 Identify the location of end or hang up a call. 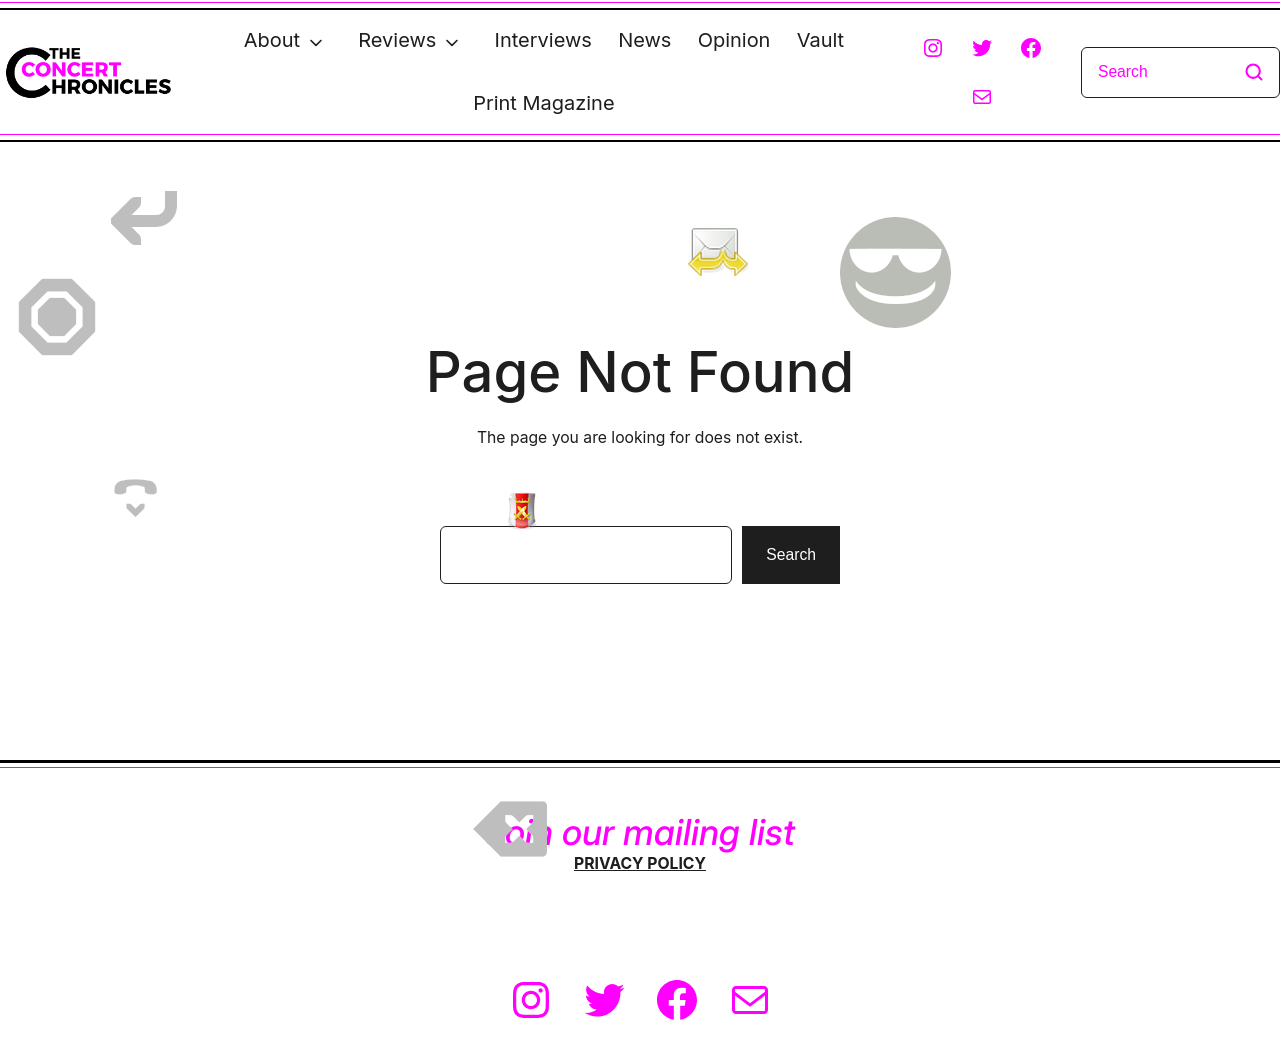
(135, 494).